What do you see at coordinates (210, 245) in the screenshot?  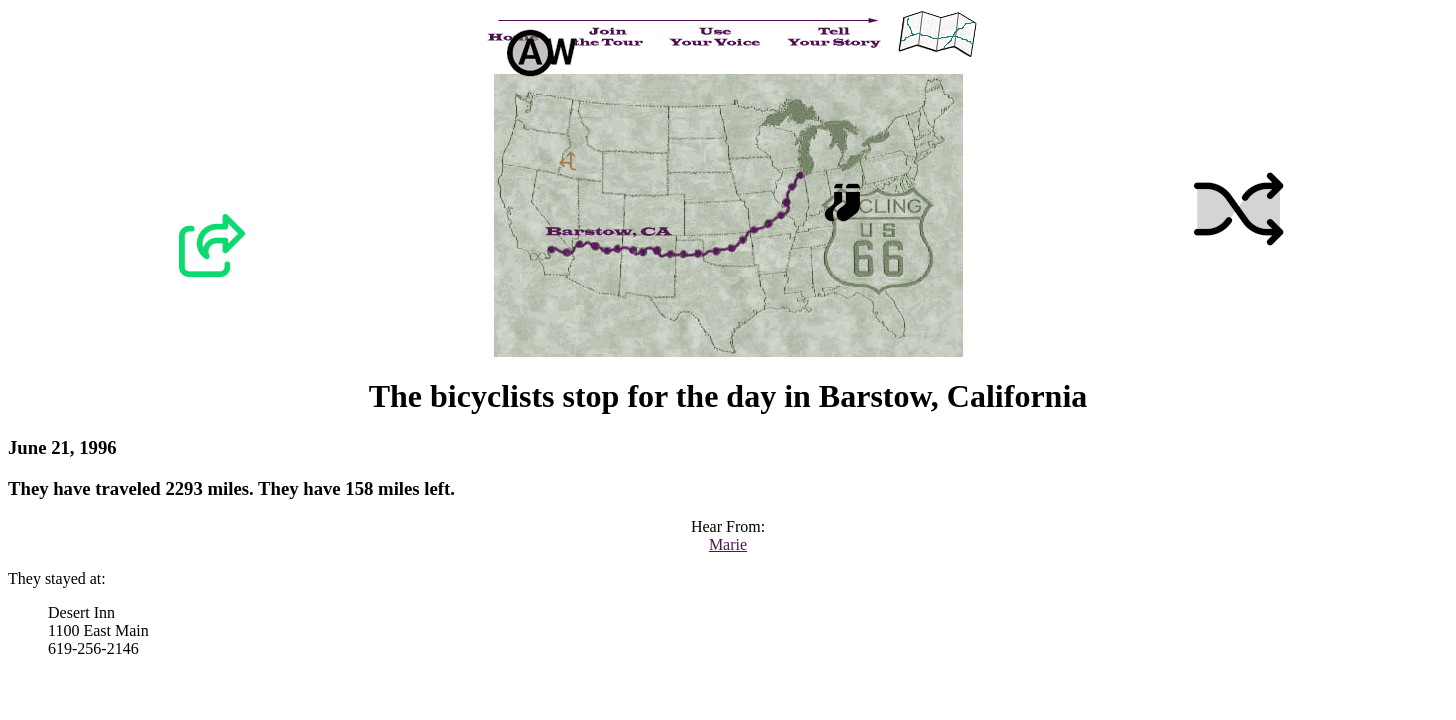 I see `share this content` at bounding box center [210, 245].